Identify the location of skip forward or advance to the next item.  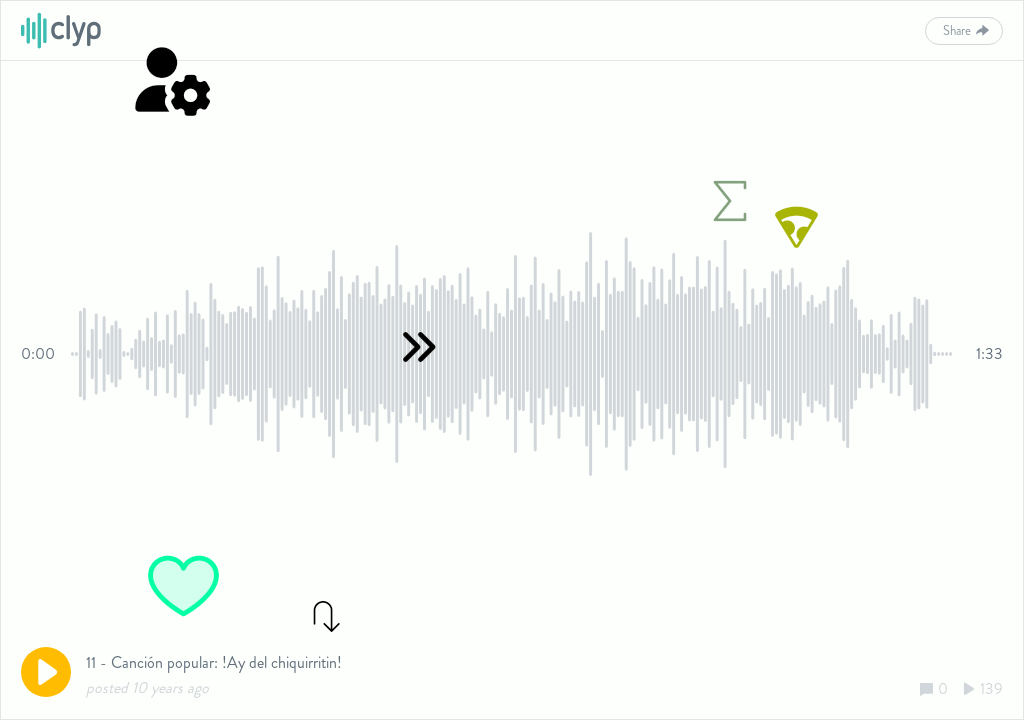
(418, 347).